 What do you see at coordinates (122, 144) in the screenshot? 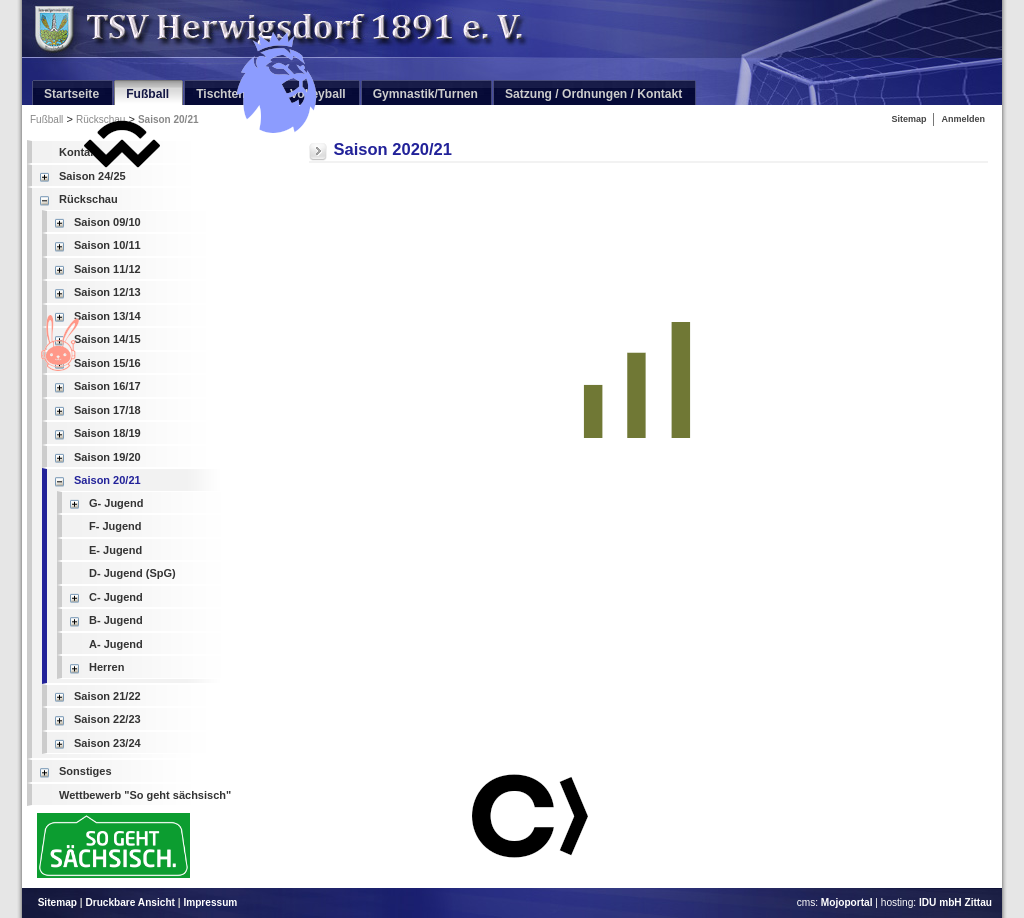
I see `connect your crypto wallet via WalletConnect` at bounding box center [122, 144].